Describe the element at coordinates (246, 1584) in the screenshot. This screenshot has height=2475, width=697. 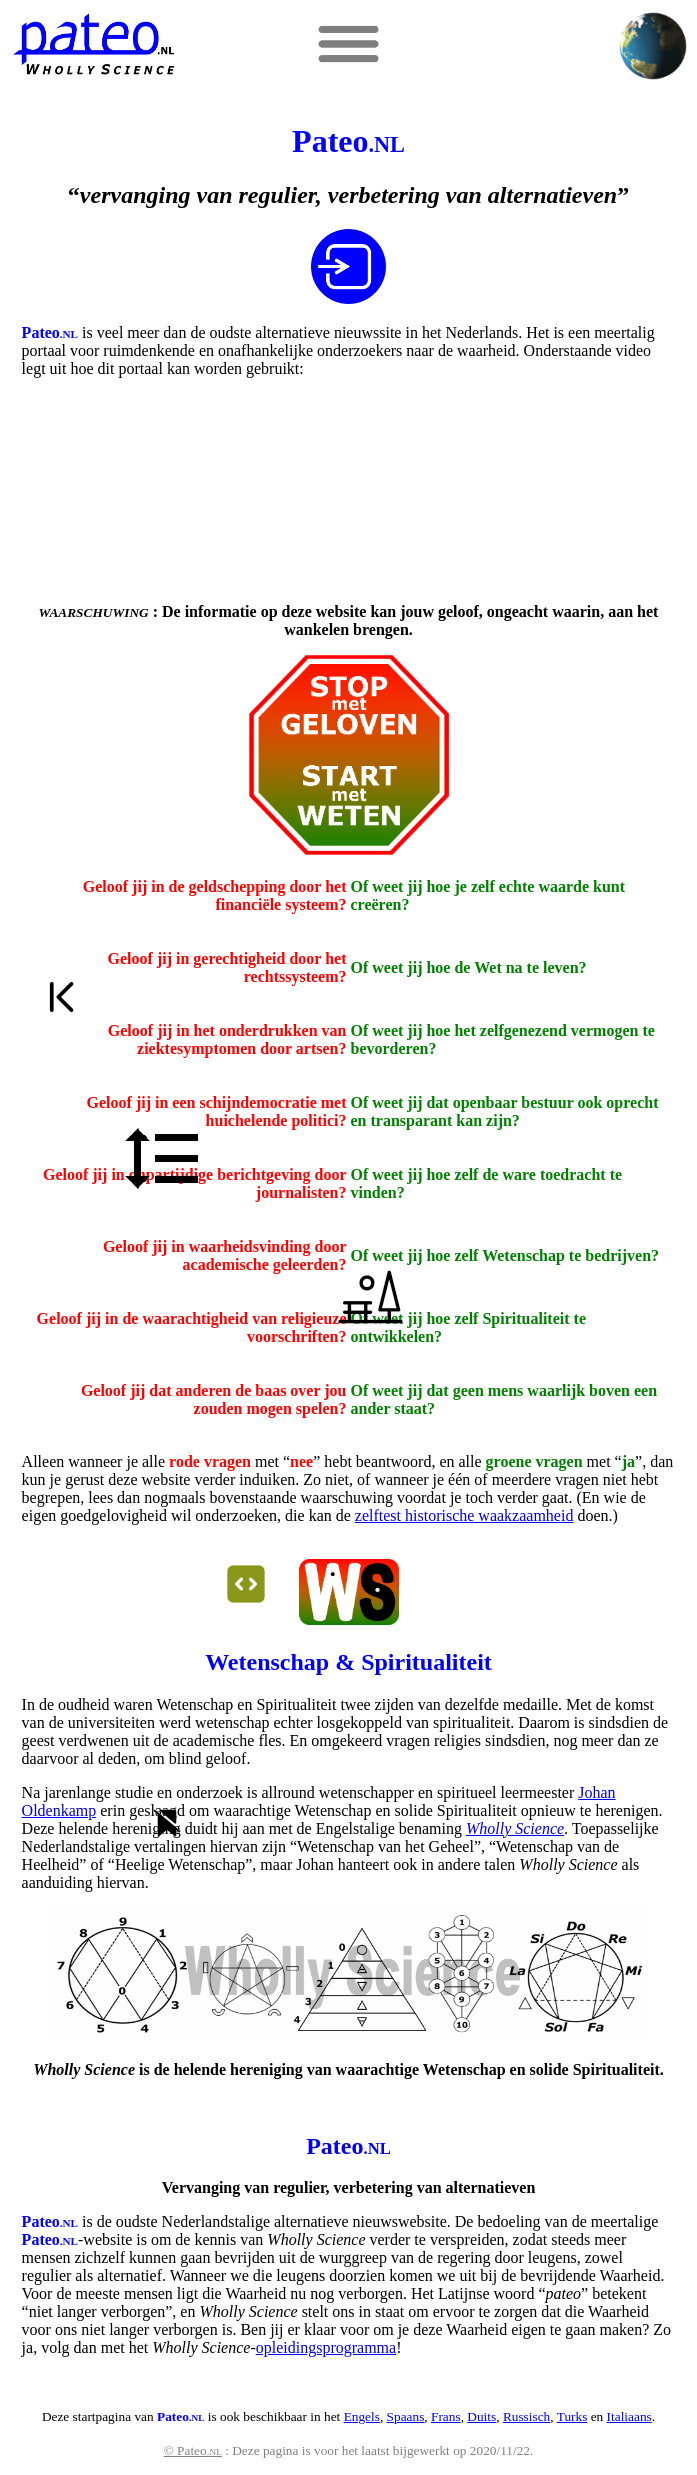
I see `view or edit source code` at that location.